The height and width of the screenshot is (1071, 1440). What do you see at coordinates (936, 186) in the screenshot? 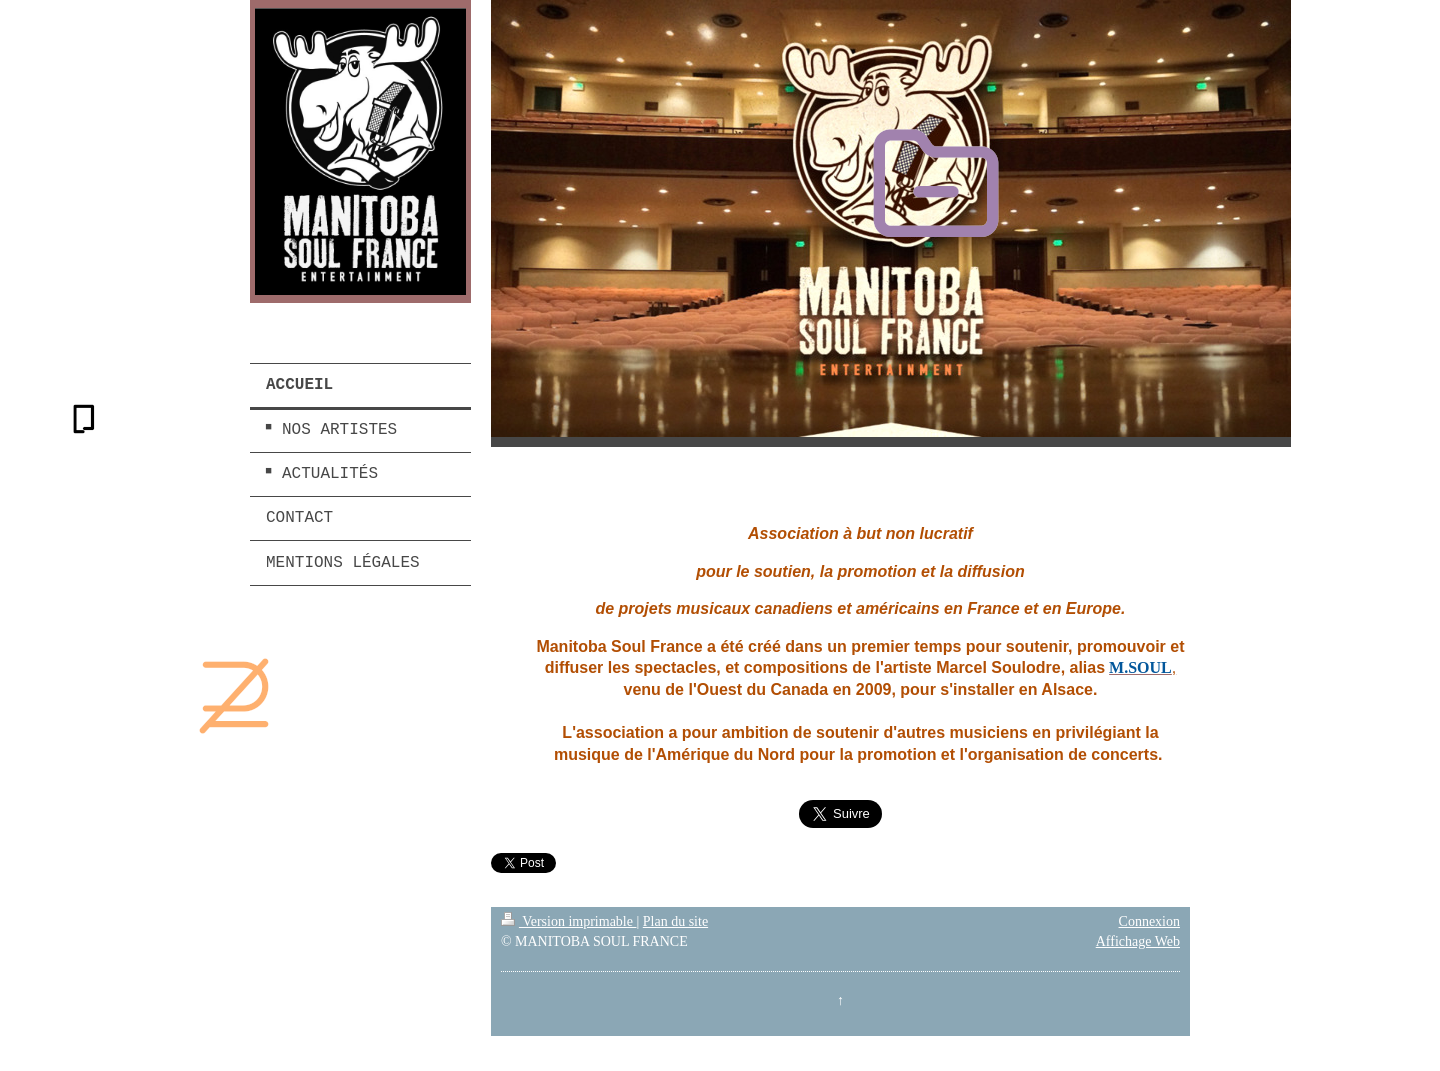
I see `remove a folder` at bounding box center [936, 186].